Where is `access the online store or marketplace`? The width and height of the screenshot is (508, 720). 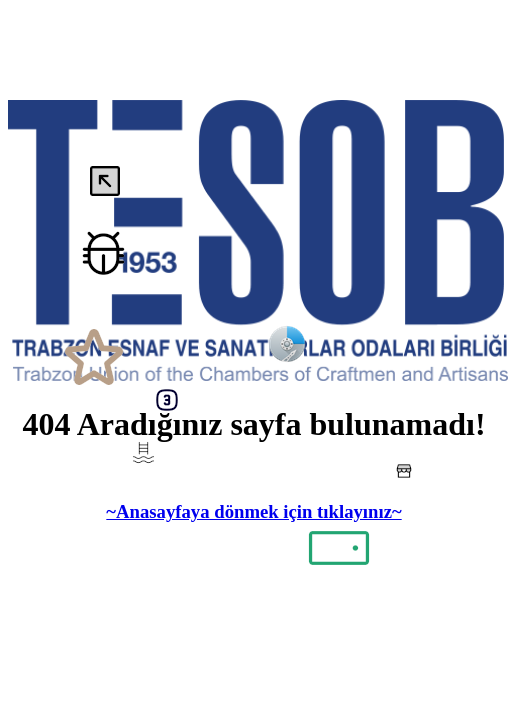
access the online store or marketplace is located at coordinates (404, 471).